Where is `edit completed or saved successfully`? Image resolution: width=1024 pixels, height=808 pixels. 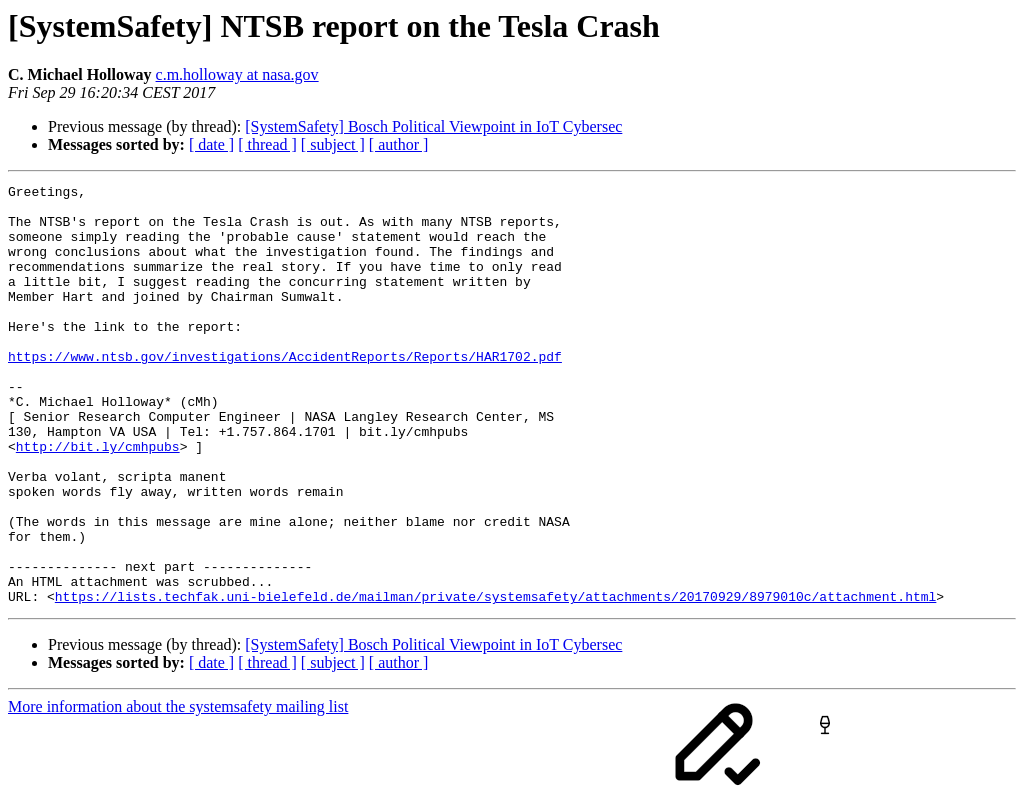
edit completed or saved successfully is located at coordinates (715, 740).